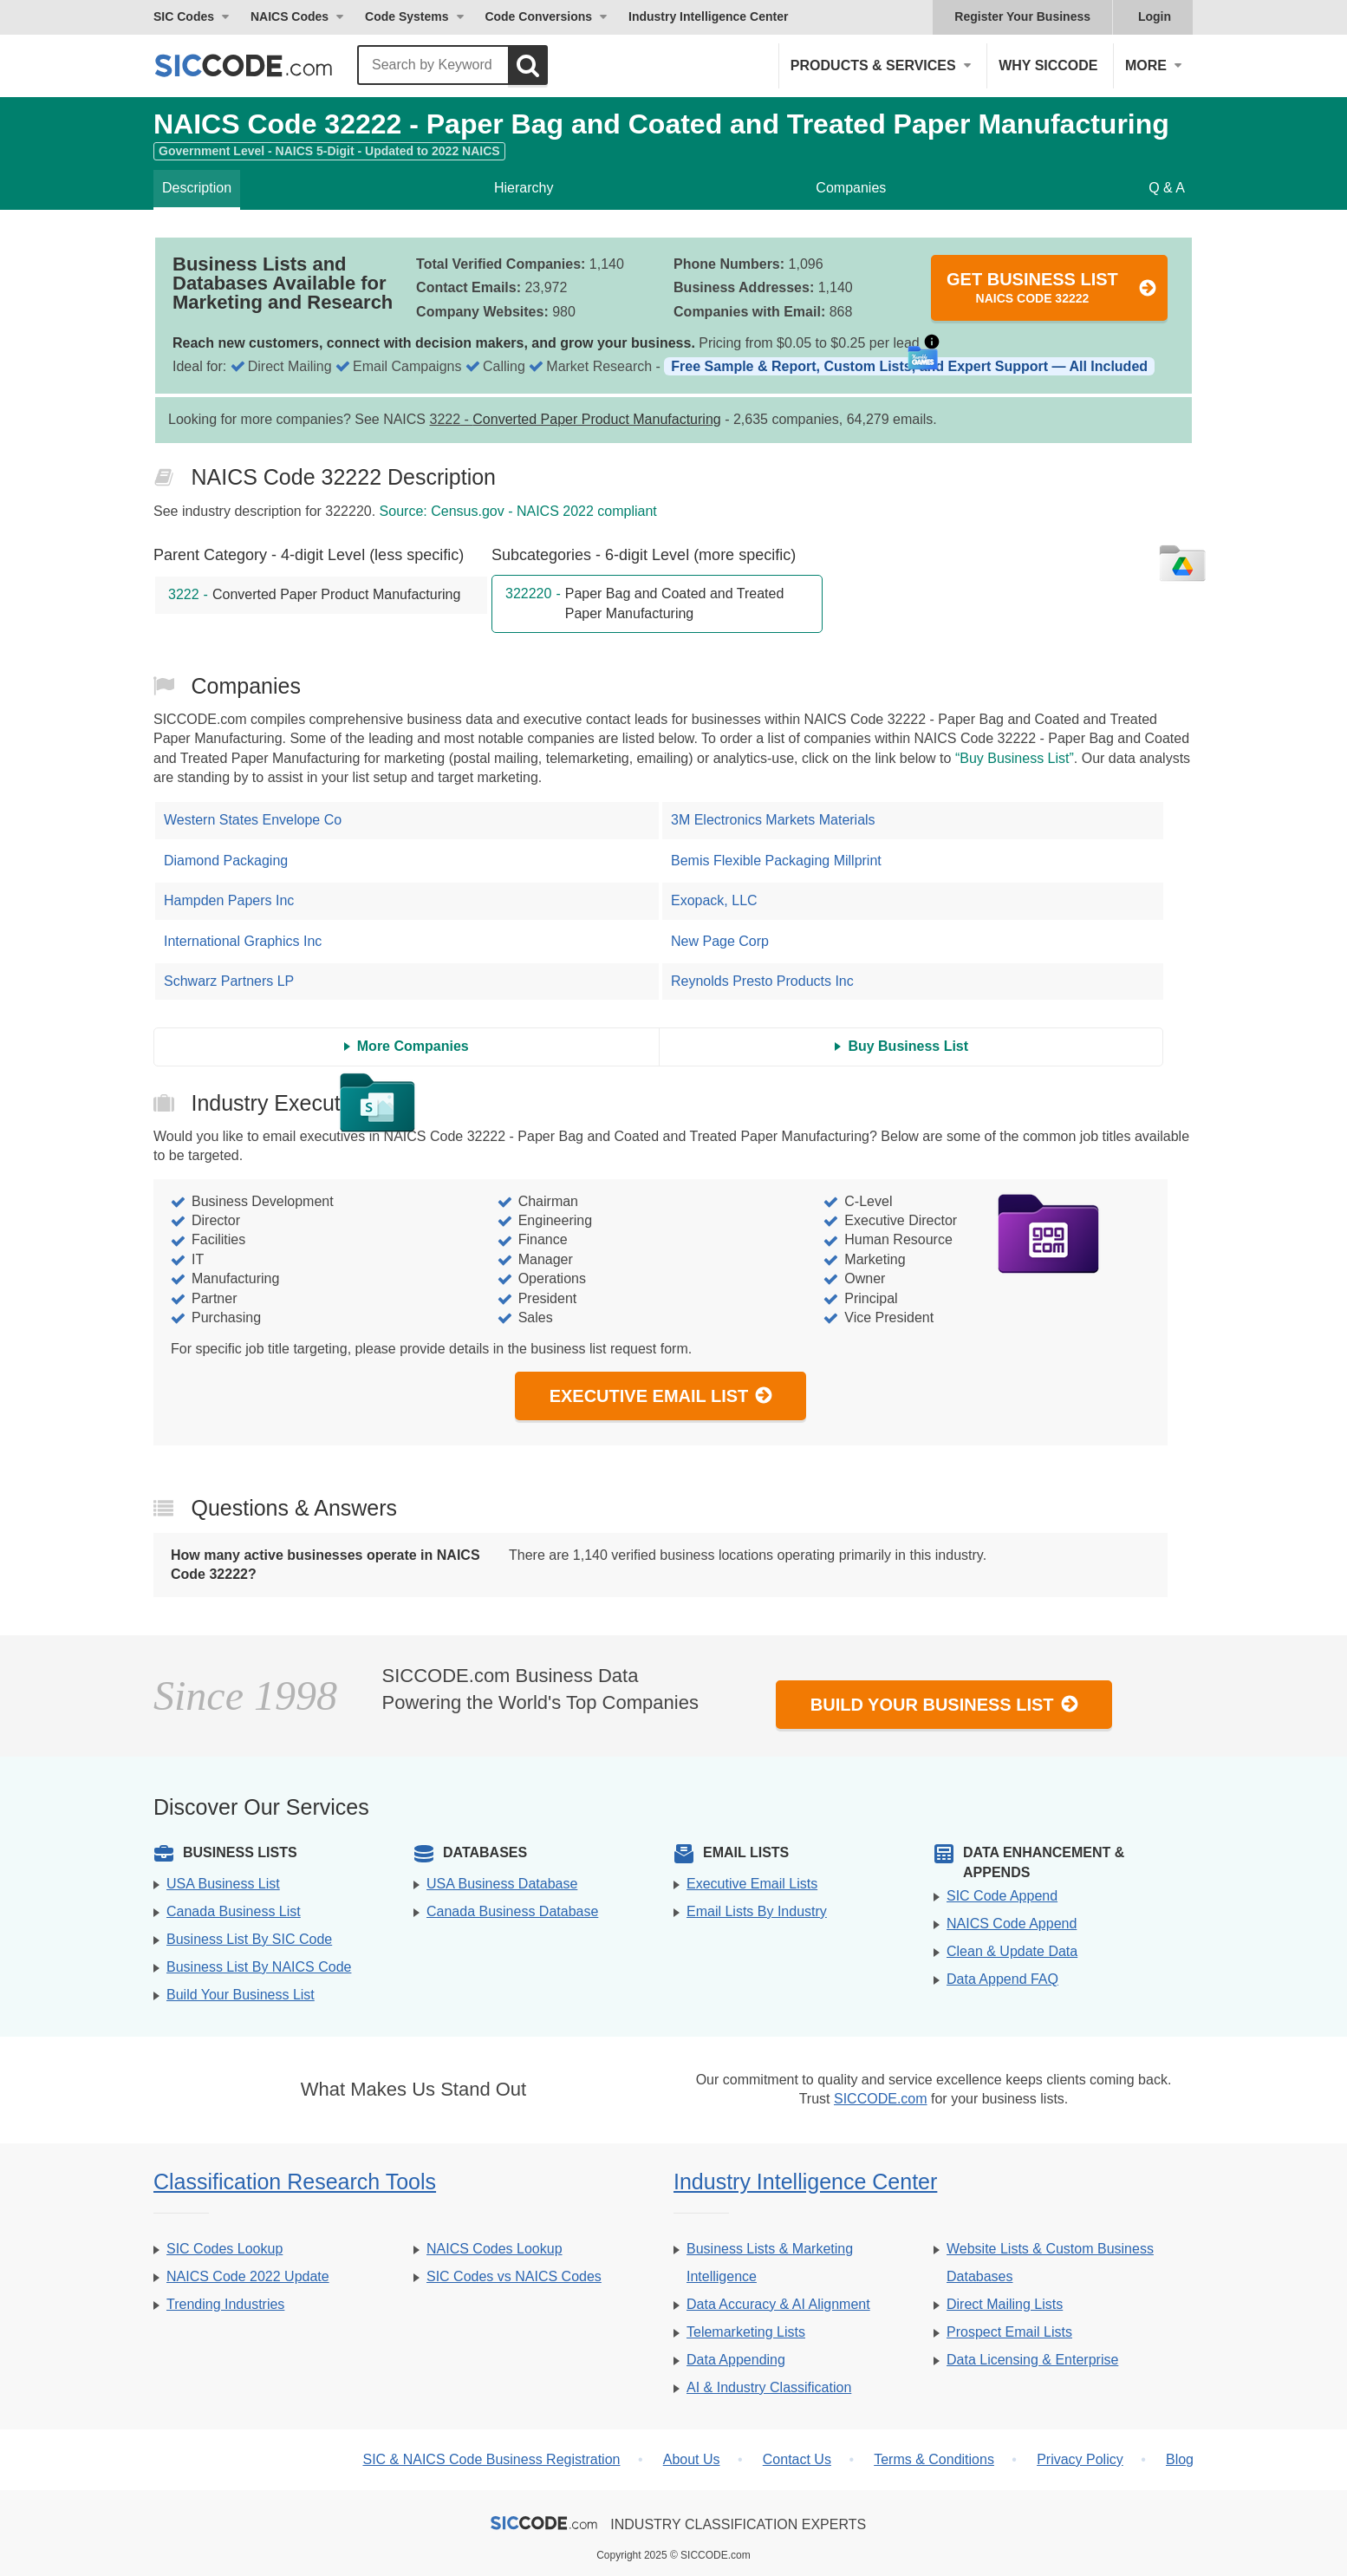 This screenshot has width=1347, height=2576. What do you see at coordinates (377, 1105) in the screenshot?
I see `open folder containing microsoft sway files` at bounding box center [377, 1105].